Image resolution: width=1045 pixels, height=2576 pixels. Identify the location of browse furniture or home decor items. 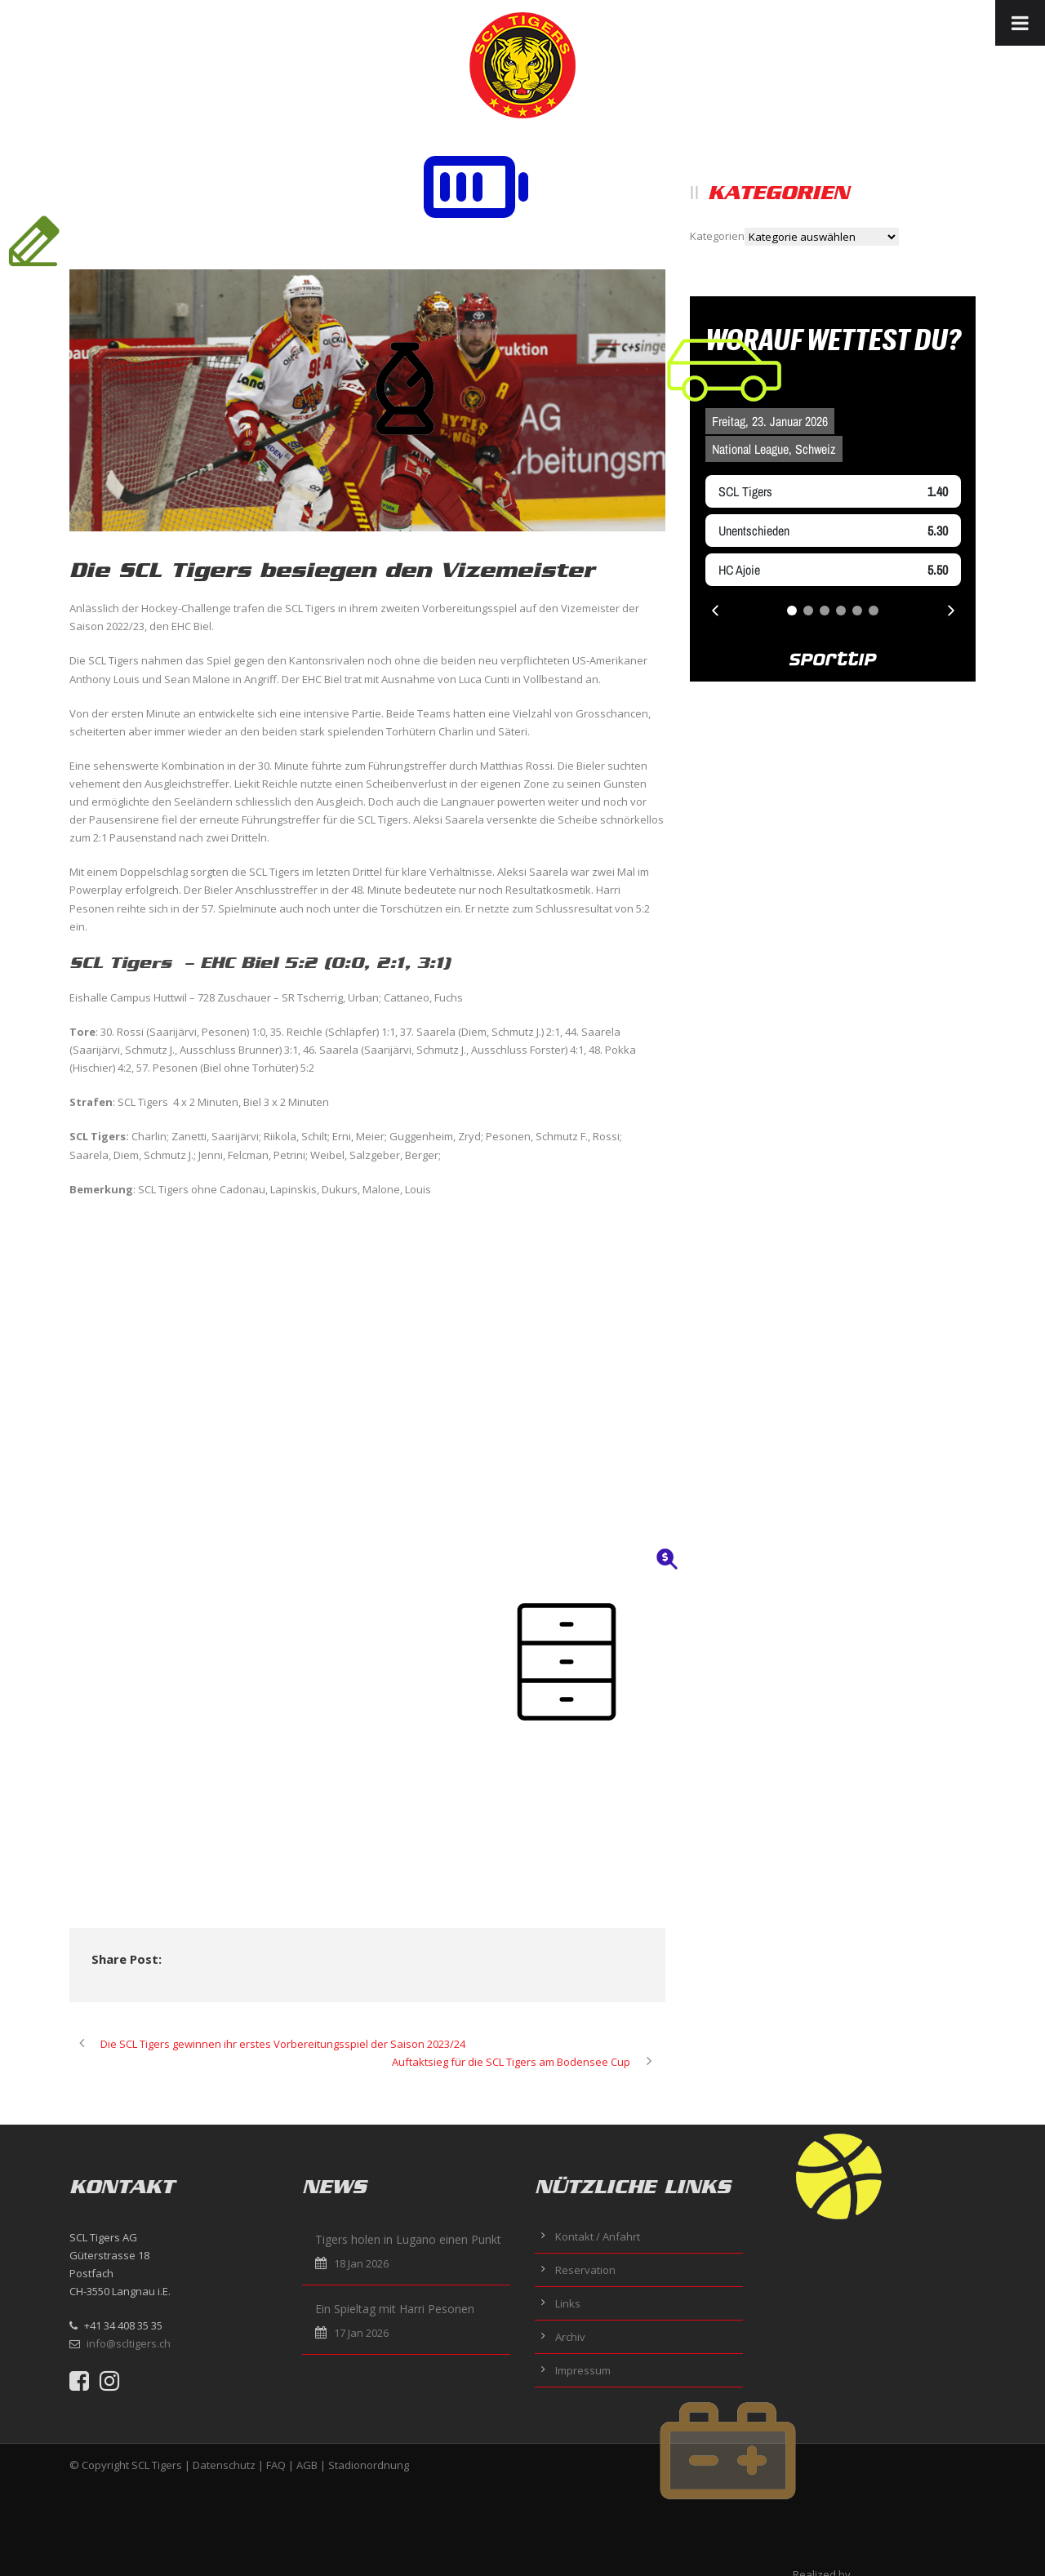
(567, 1662).